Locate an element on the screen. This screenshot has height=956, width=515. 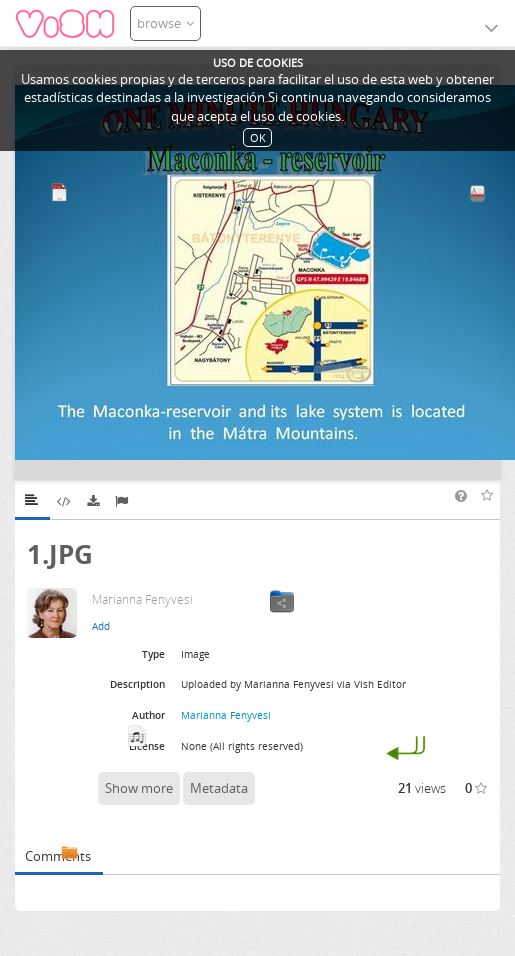
open document scanner application is located at coordinates (477, 193).